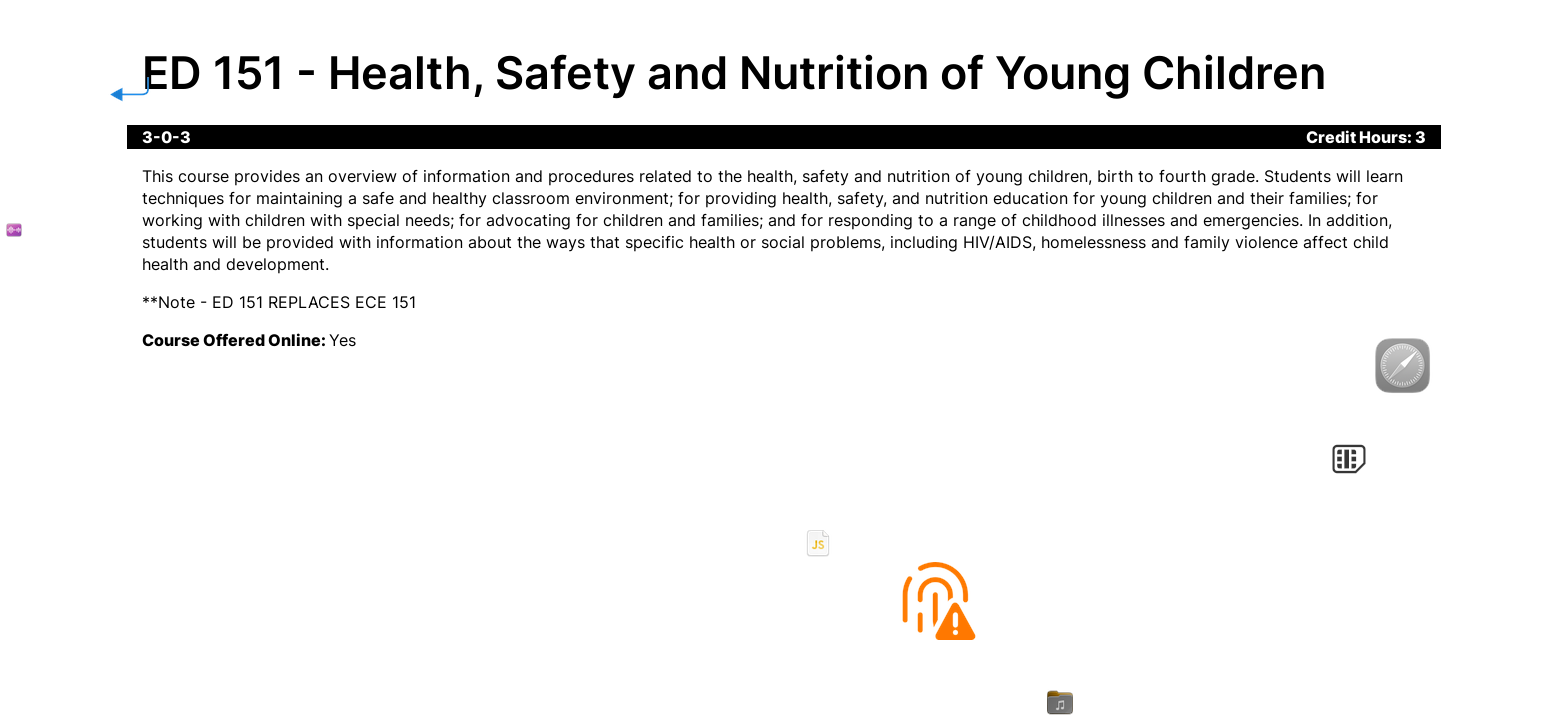  Describe the element at coordinates (1402, 365) in the screenshot. I see `open Safari web browser` at that location.